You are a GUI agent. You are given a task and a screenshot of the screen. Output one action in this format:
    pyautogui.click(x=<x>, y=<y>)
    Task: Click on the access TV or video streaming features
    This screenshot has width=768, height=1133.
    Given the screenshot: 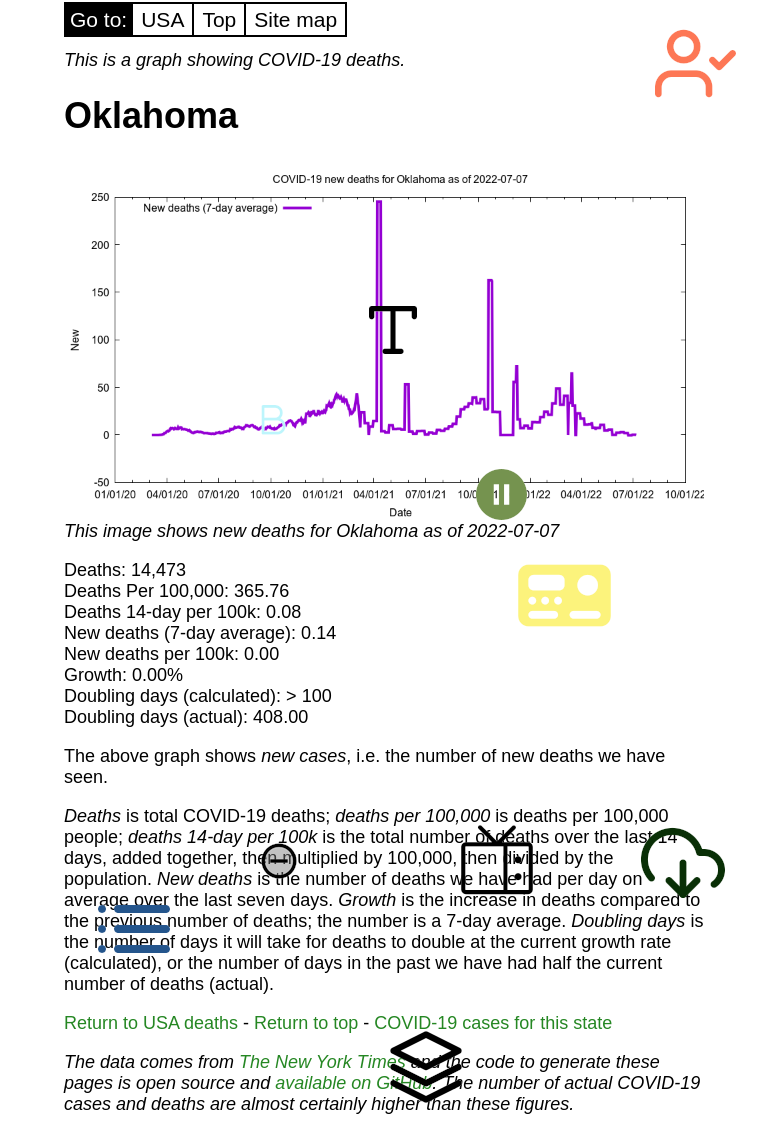 What is the action you would take?
    pyautogui.click(x=497, y=864)
    